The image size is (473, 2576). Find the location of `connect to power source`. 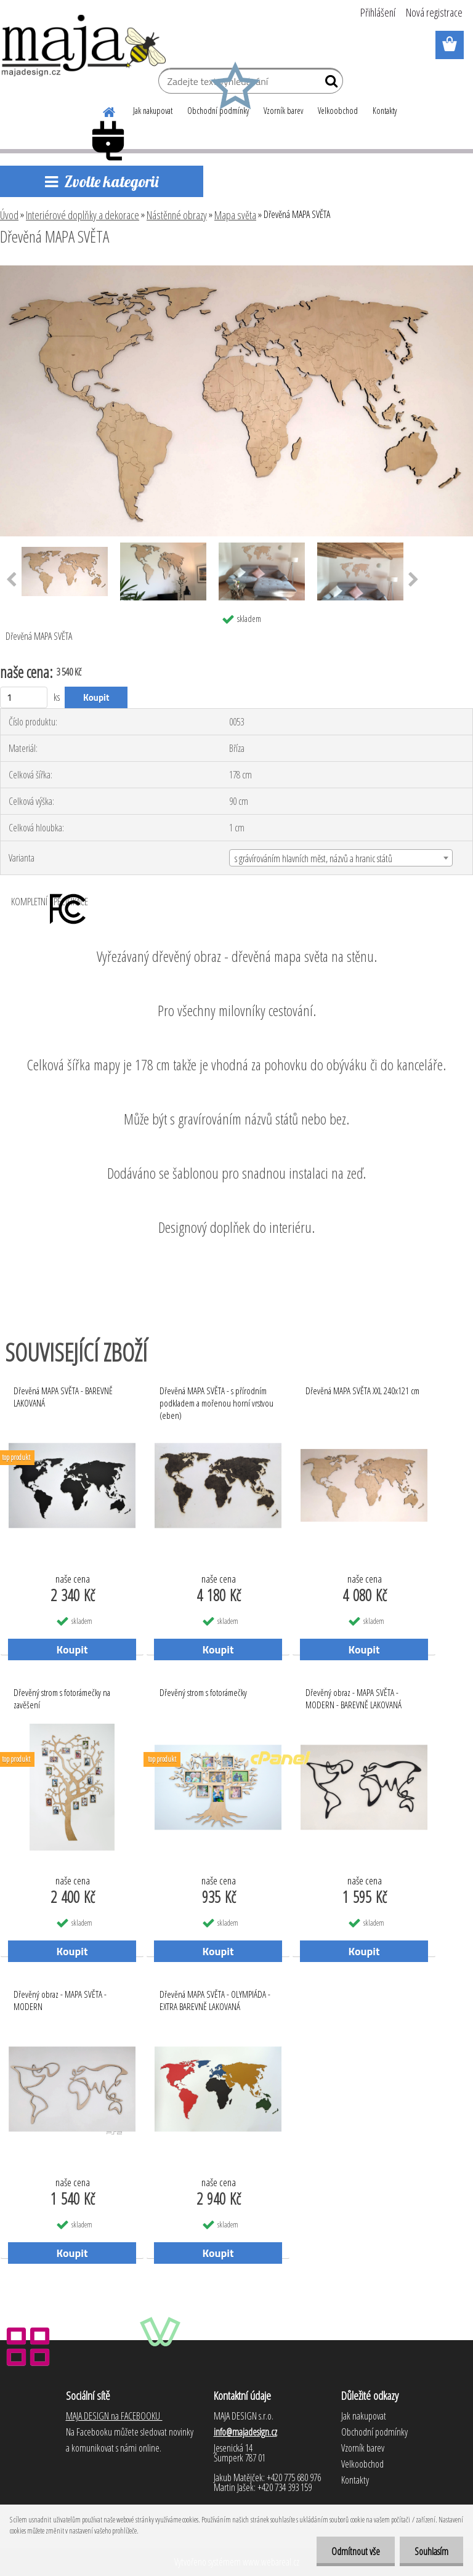

connect to power source is located at coordinates (108, 140).